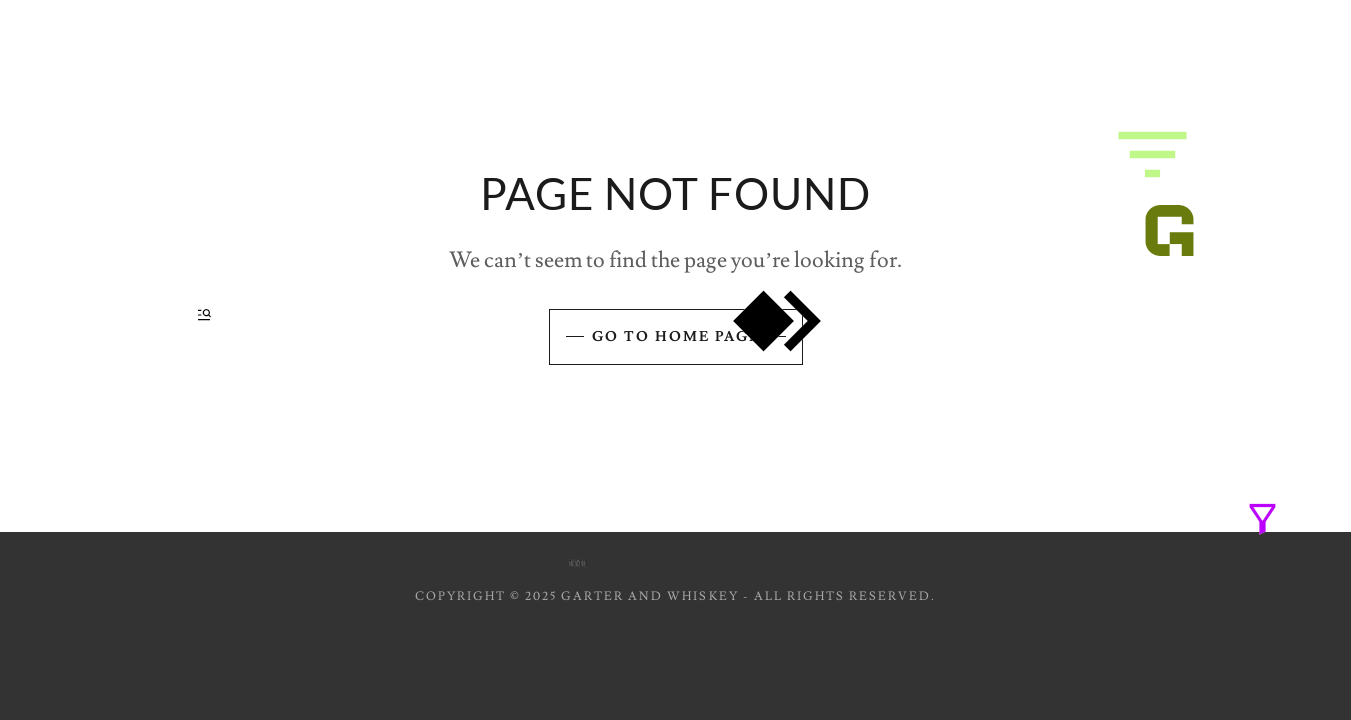 Image resolution: width=1351 pixels, height=720 pixels. What do you see at coordinates (578, 563) in the screenshot?
I see `ThinkPad brand logo` at bounding box center [578, 563].